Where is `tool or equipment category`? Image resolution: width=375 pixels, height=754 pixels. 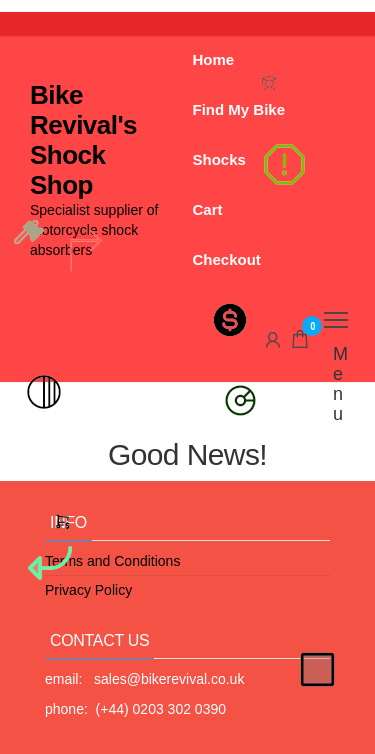
tool or equipment category is located at coordinates (29, 233).